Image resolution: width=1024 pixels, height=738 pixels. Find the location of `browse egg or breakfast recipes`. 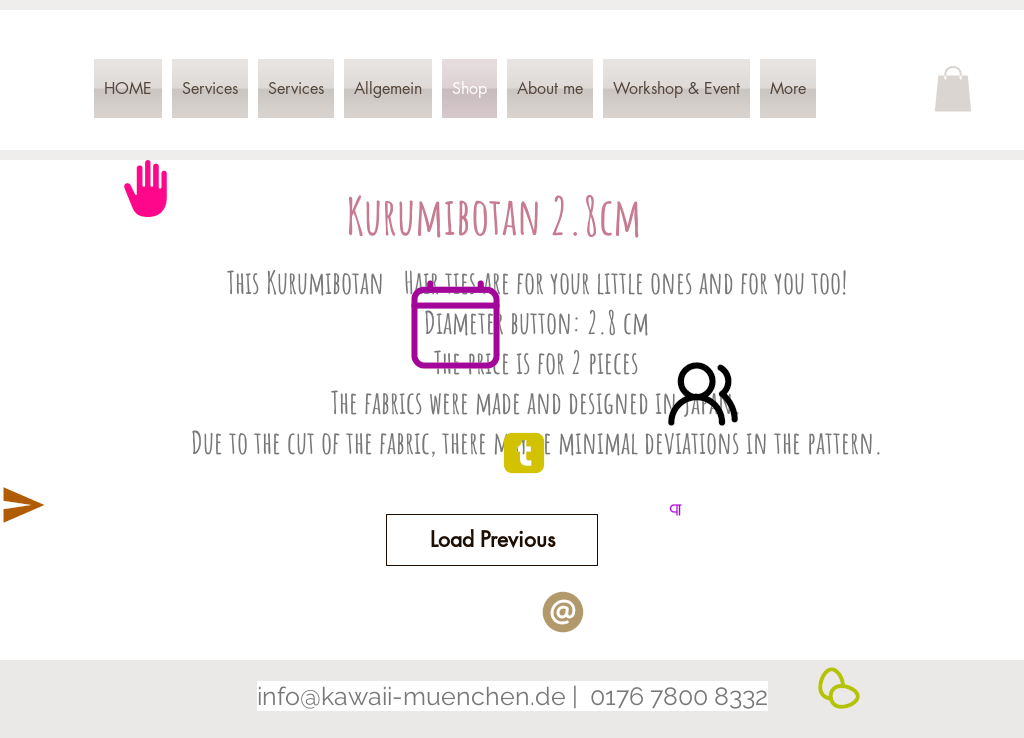

browse egg or breakfast recipes is located at coordinates (839, 686).